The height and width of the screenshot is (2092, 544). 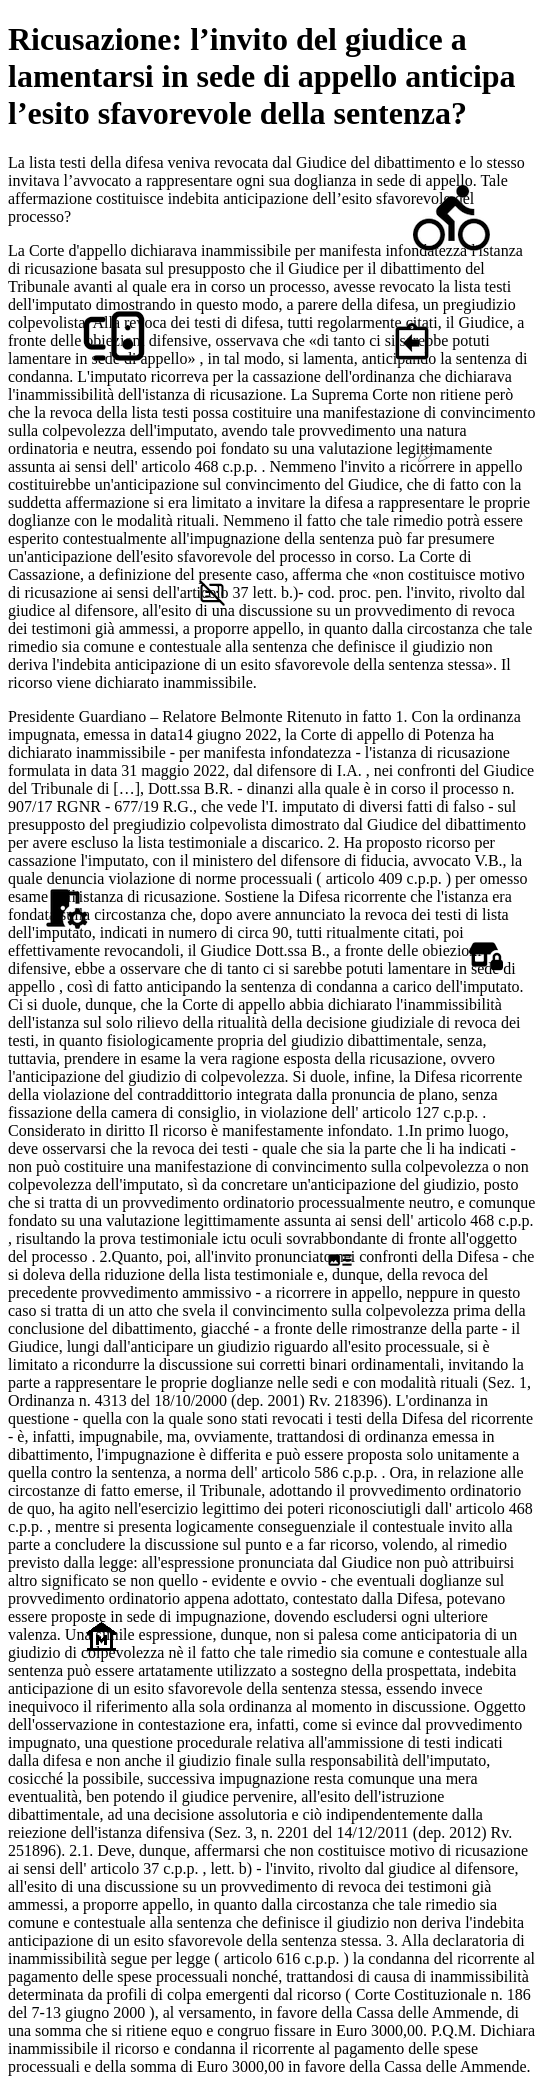 What do you see at coordinates (65, 908) in the screenshot?
I see `adjust room or space settings` at bounding box center [65, 908].